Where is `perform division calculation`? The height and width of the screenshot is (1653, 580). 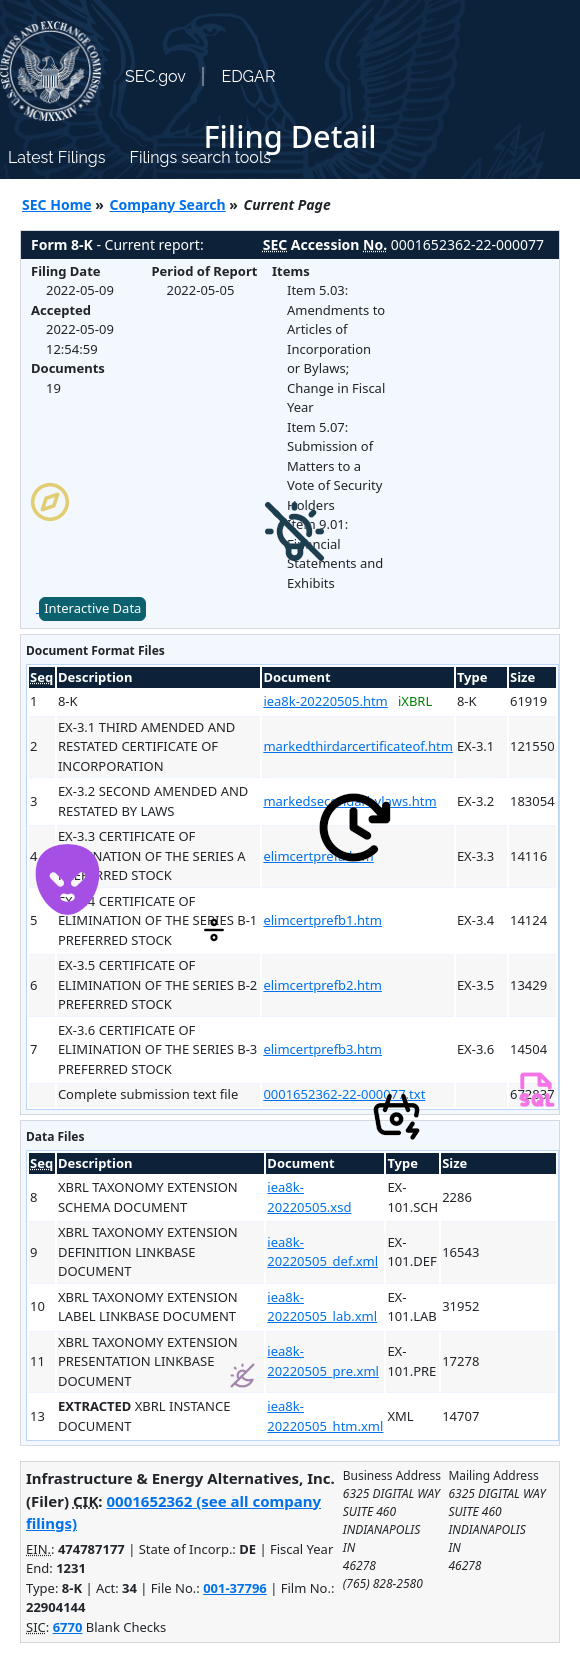
perform division calculation is located at coordinates (214, 930).